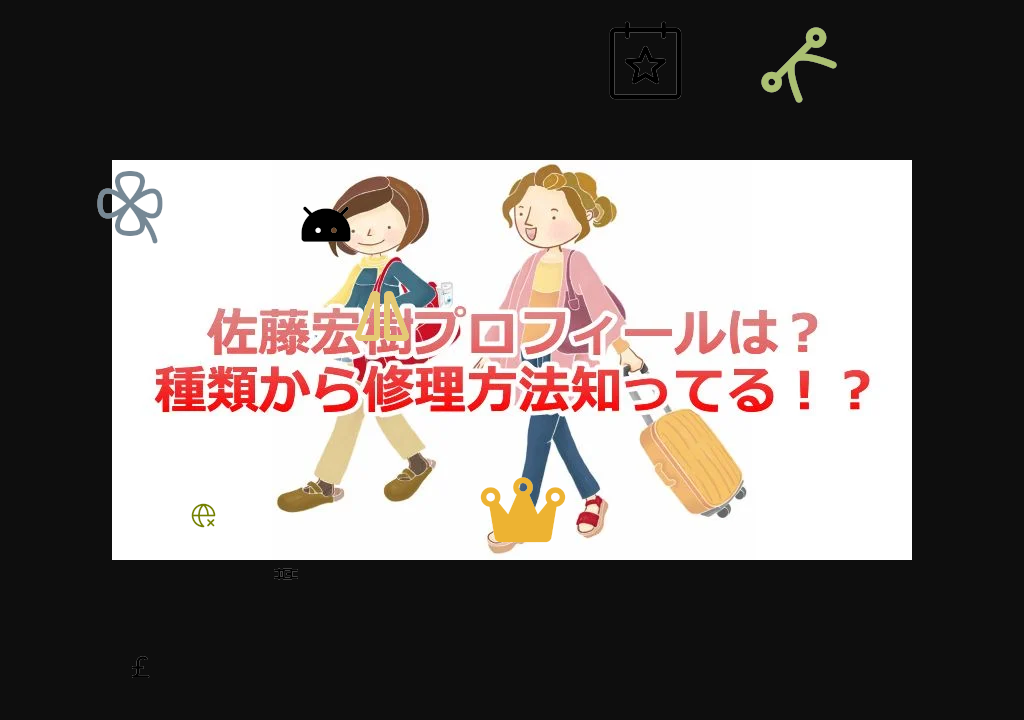  What do you see at coordinates (799, 65) in the screenshot?
I see `access tangent or derivative tools in a math application` at bounding box center [799, 65].